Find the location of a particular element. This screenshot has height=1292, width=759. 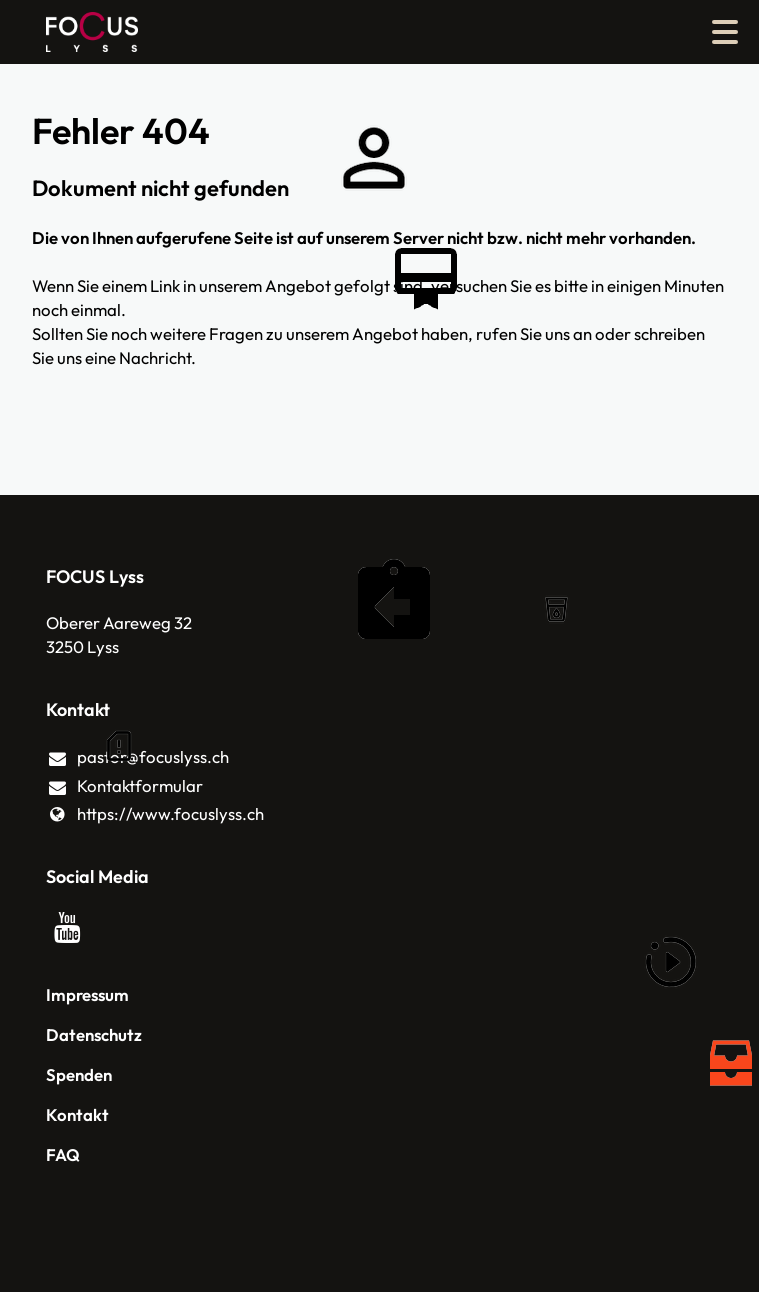

enable motion photos capture is located at coordinates (671, 962).